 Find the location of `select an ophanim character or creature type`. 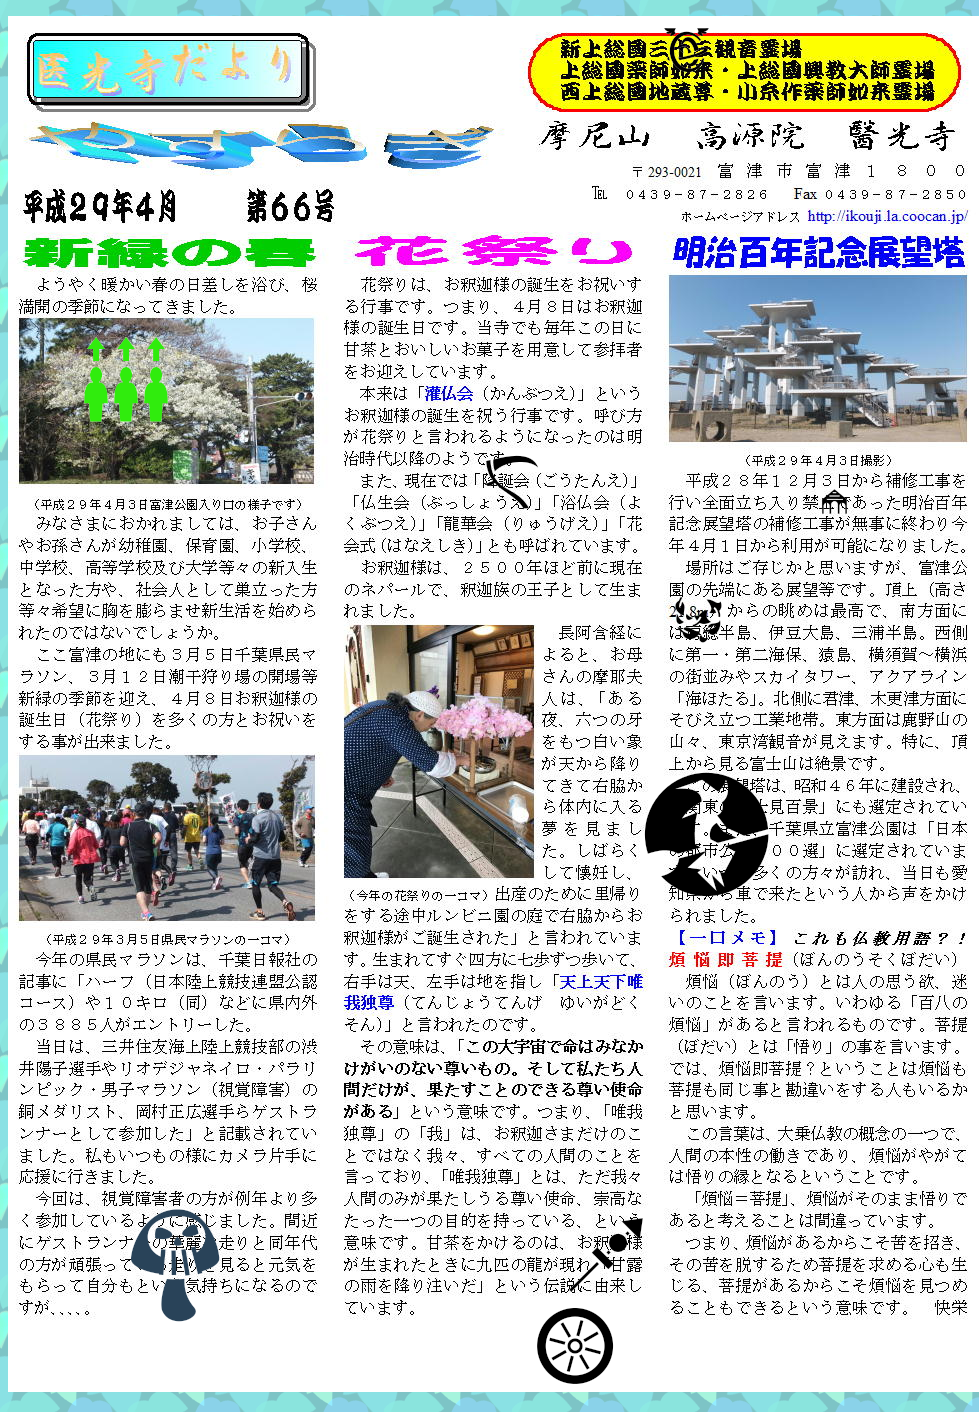

select an ophanim character or creature type is located at coordinates (687, 50).